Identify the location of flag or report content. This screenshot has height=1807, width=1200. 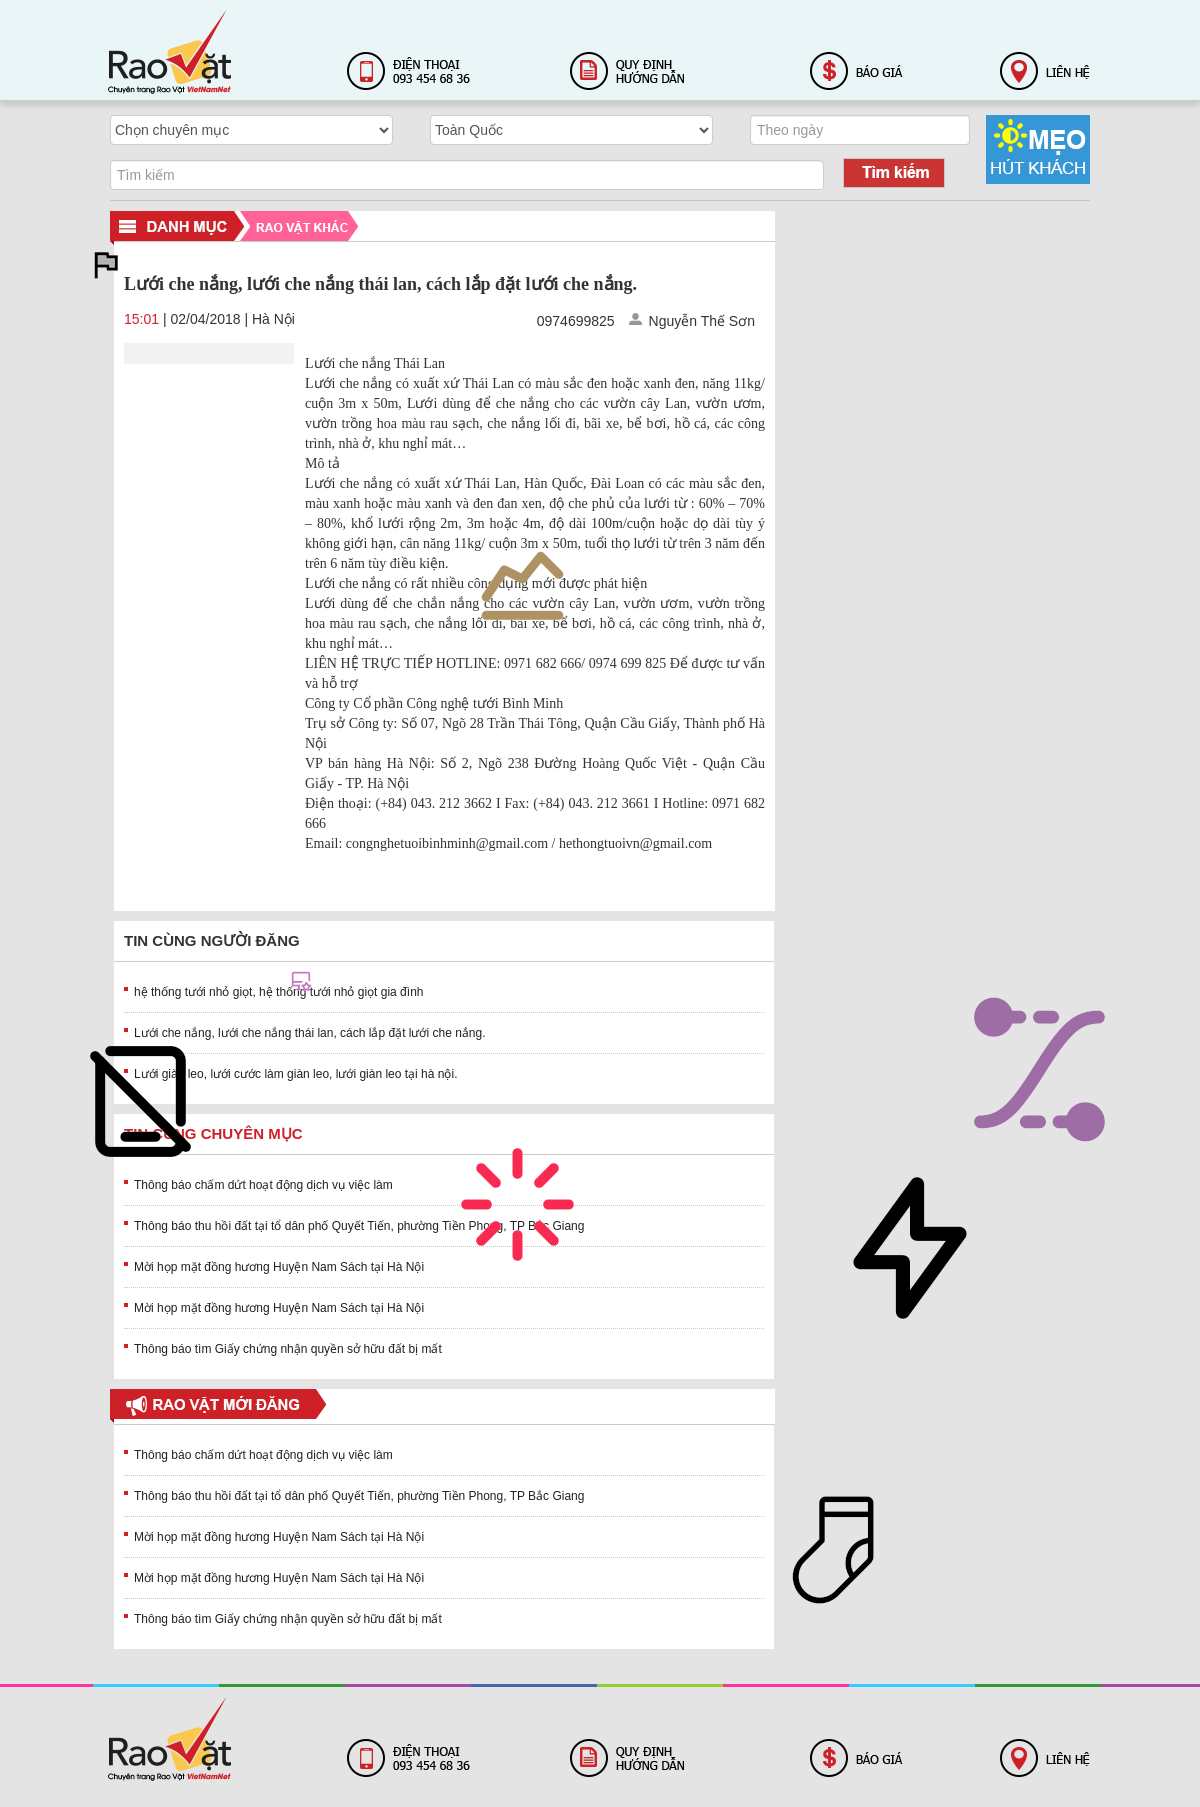
(105, 264).